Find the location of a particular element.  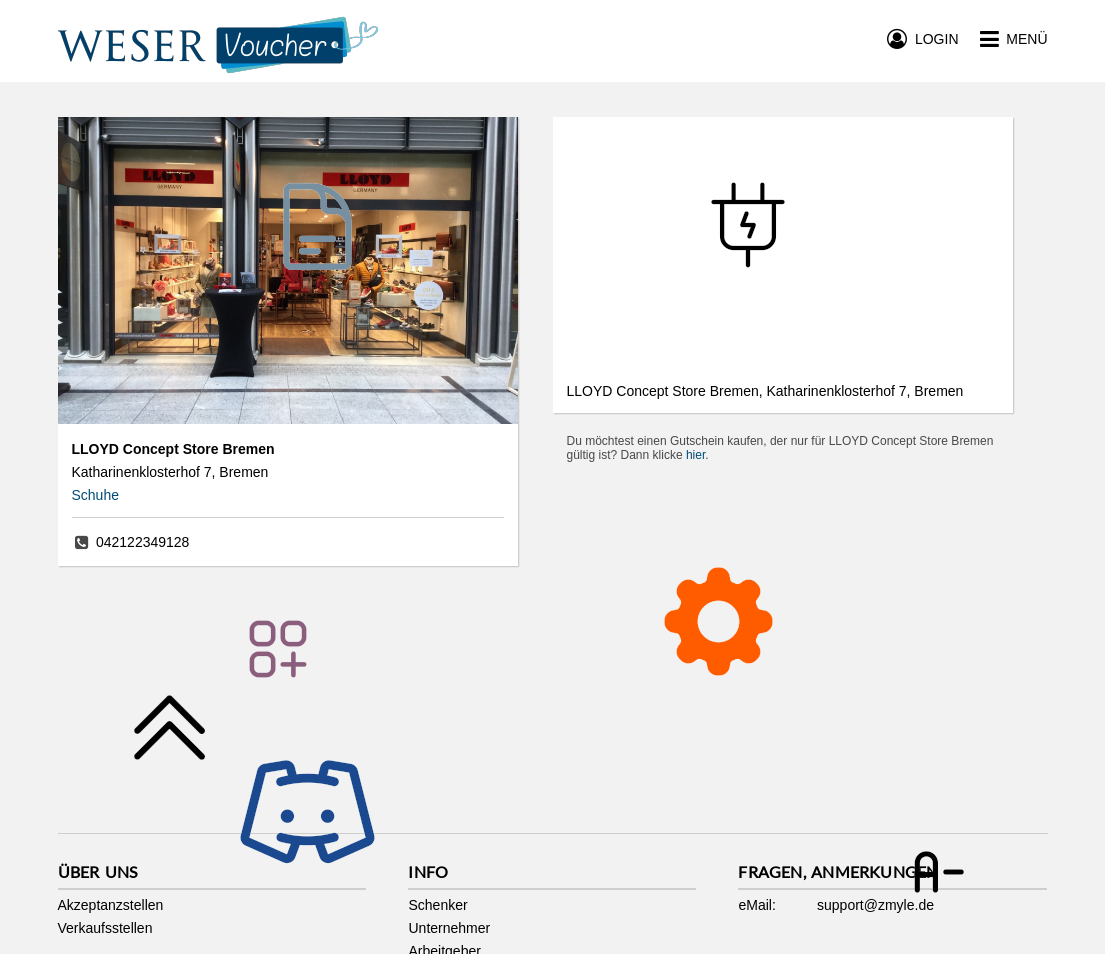

device is currently charging is located at coordinates (748, 225).